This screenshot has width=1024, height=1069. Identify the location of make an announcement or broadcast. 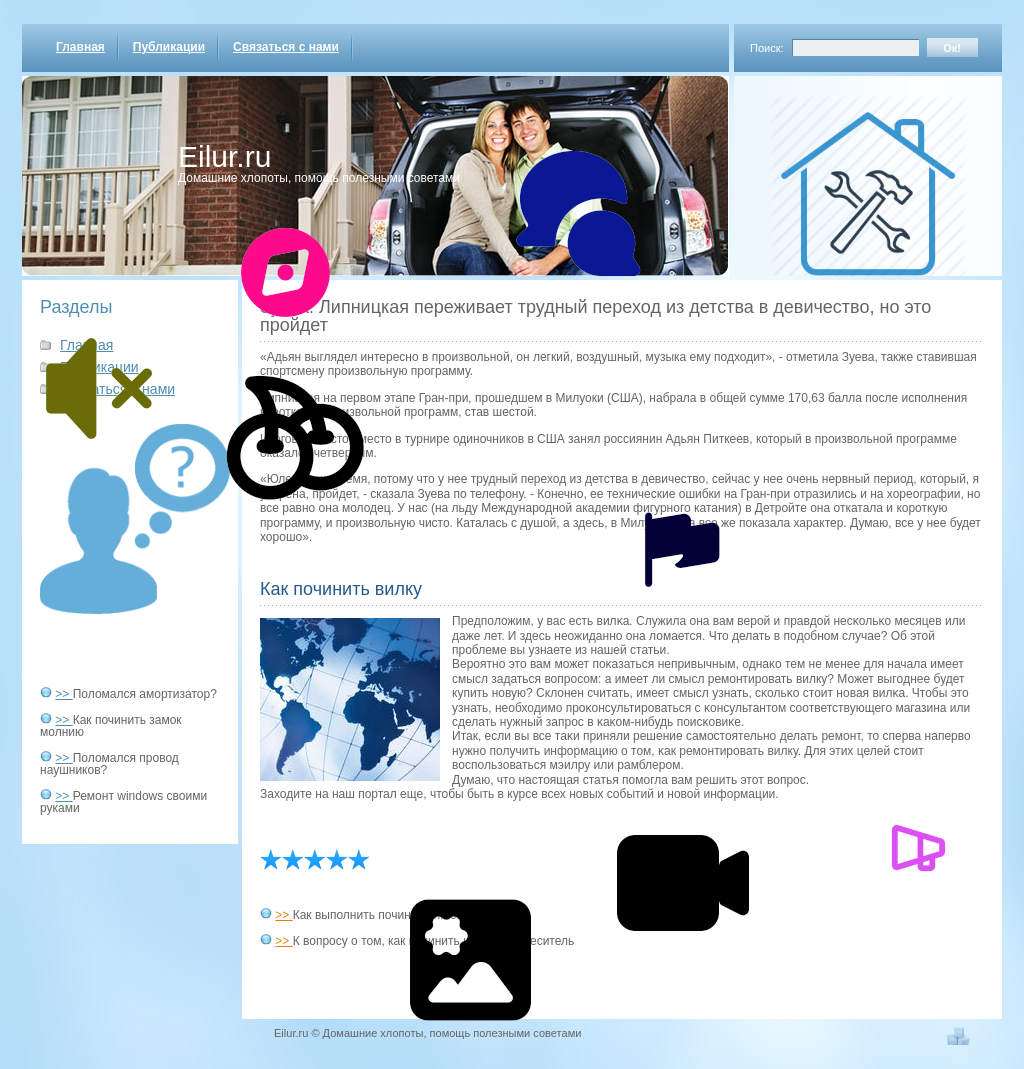
(916, 849).